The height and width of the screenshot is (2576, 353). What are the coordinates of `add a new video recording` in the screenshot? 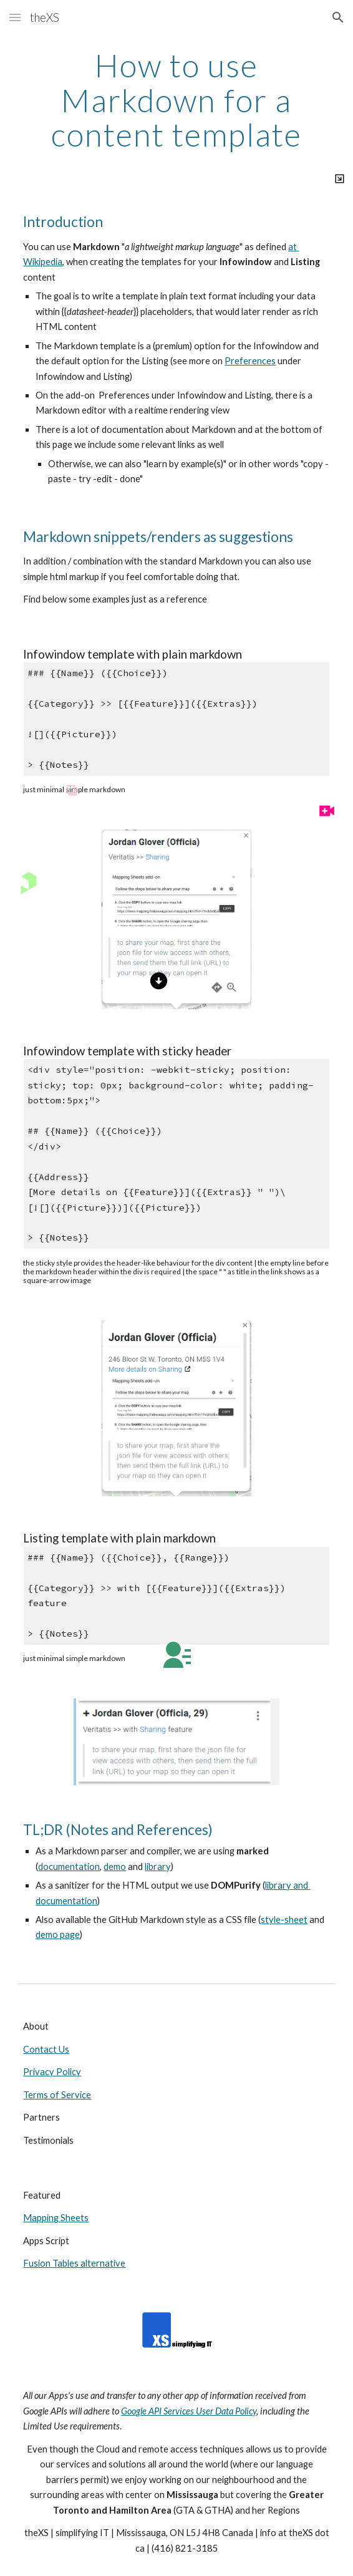 It's located at (327, 811).